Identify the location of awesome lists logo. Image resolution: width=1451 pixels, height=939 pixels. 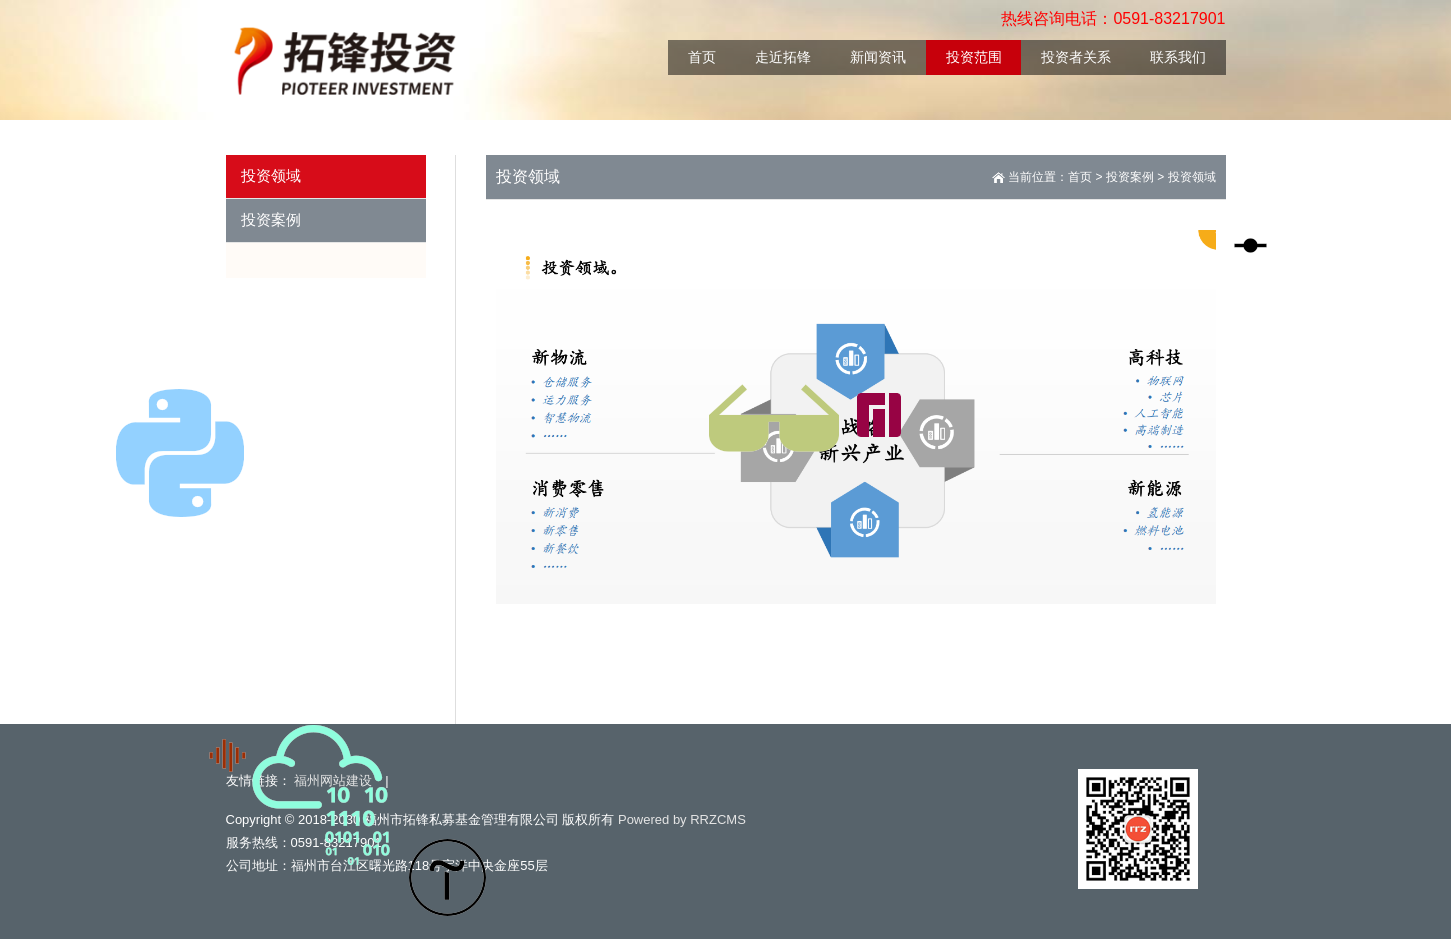
(774, 418).